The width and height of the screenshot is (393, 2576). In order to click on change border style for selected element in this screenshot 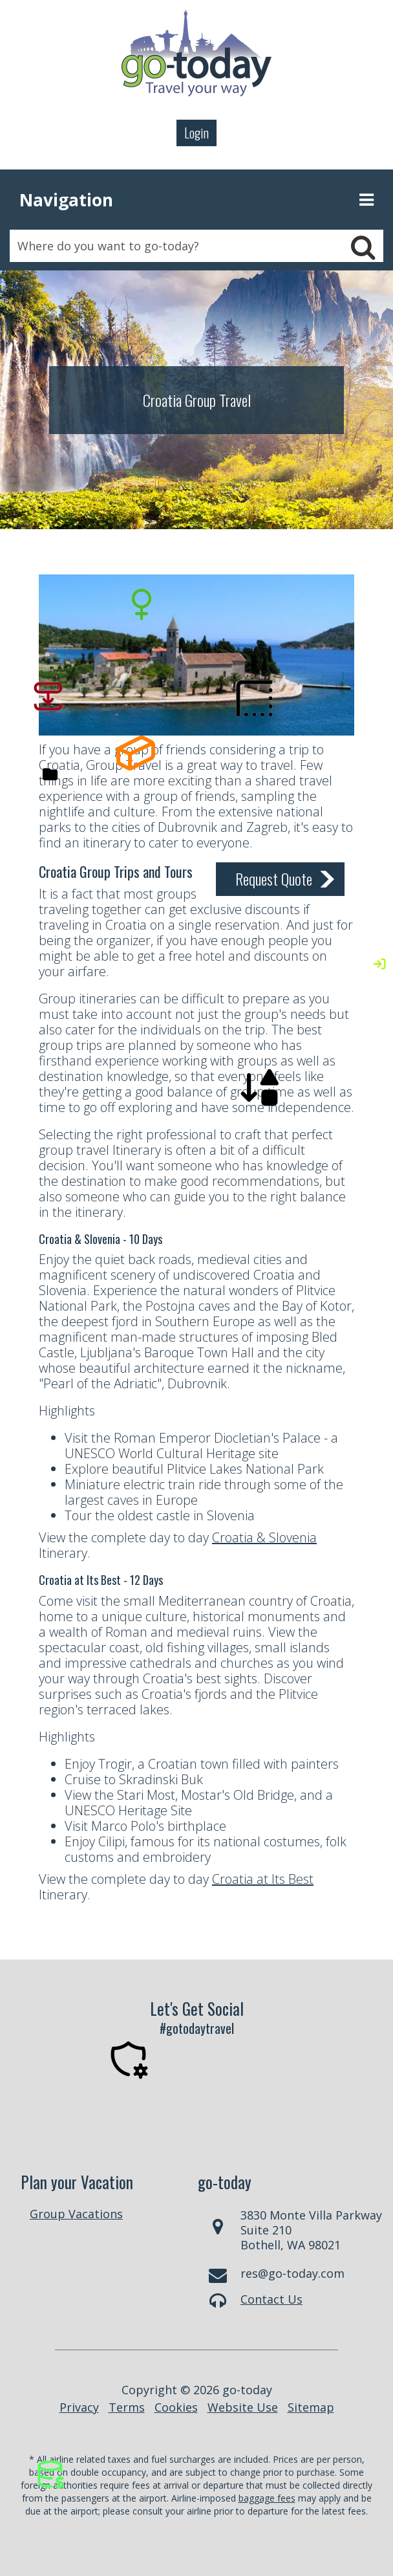, I will do `click(254, 698)`.